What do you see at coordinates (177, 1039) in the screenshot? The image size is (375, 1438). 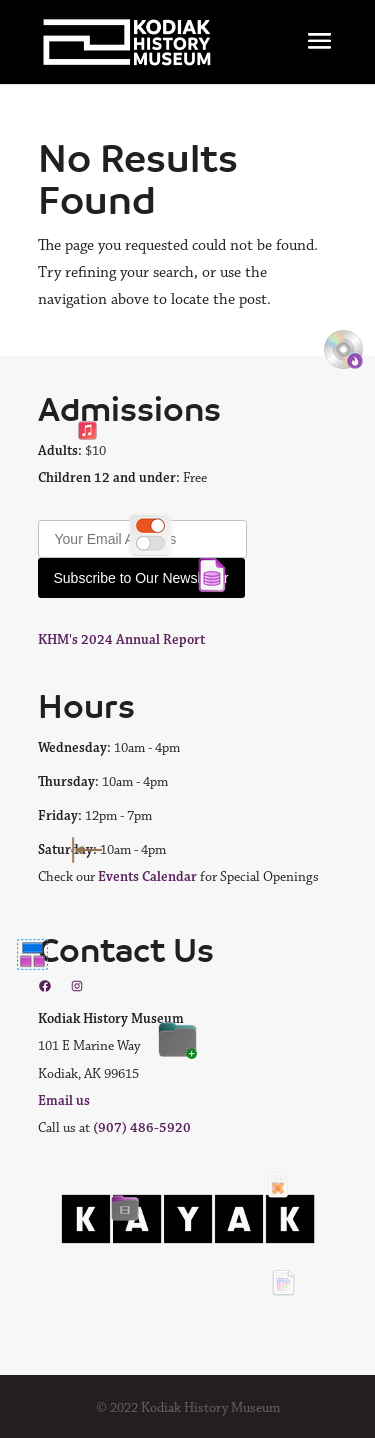 I see `create a new folder` at bounding box center [177, 1039].